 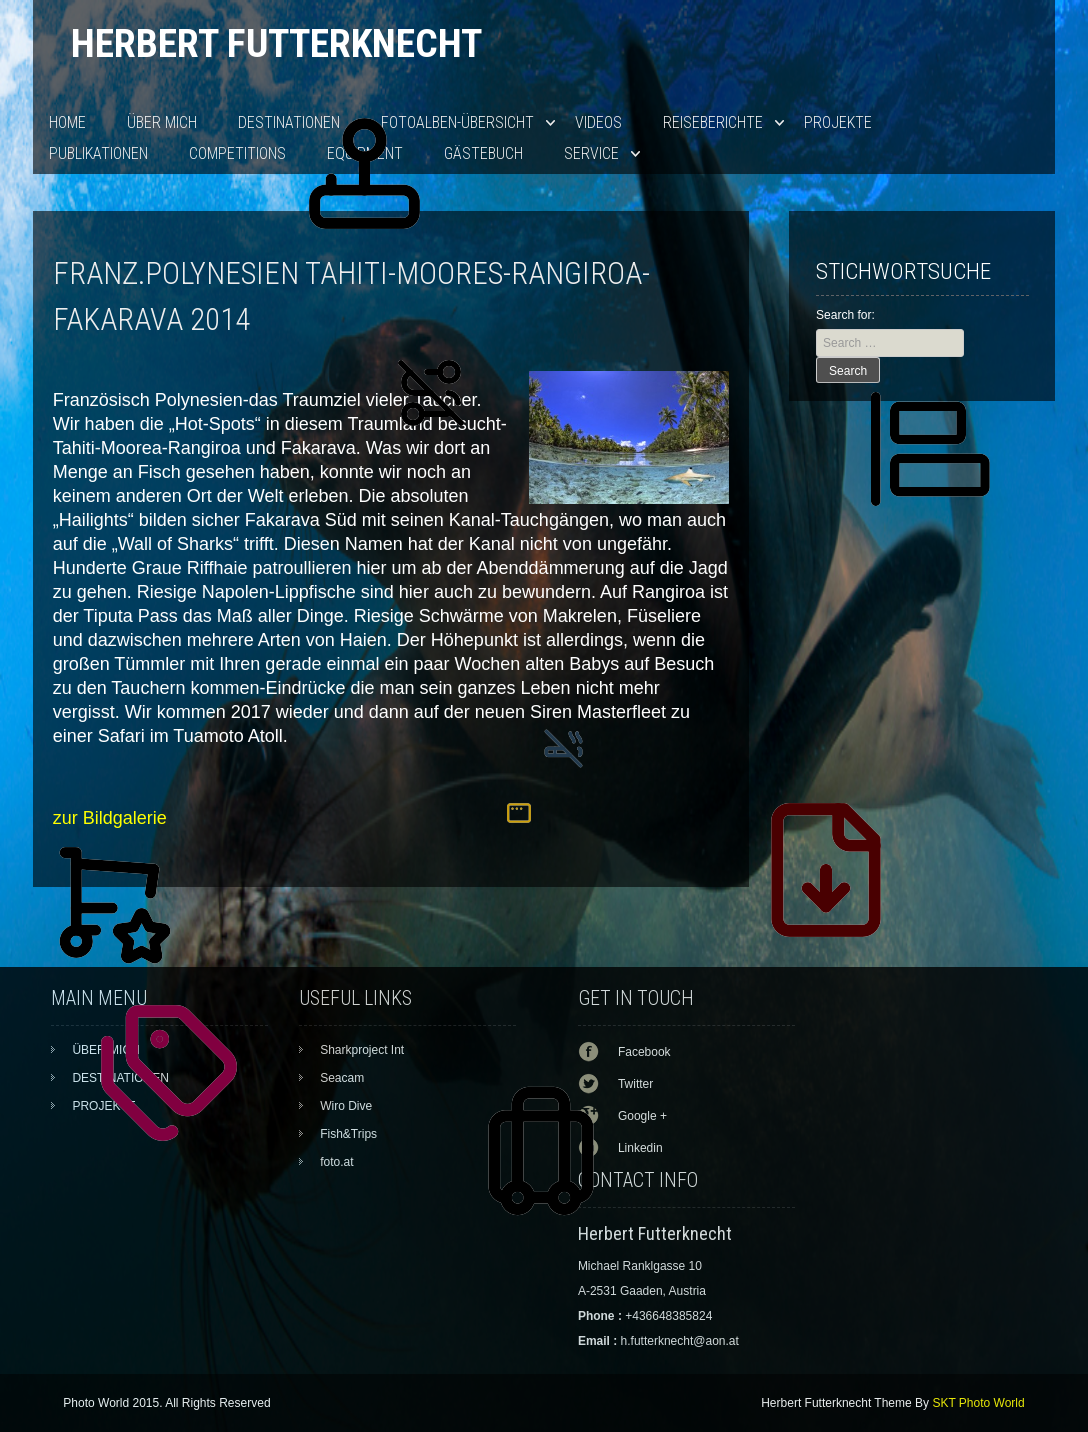 What do you see at coordinates (826, 870) in the screenshot?
I see `download file` at bounding box center [826, 870].